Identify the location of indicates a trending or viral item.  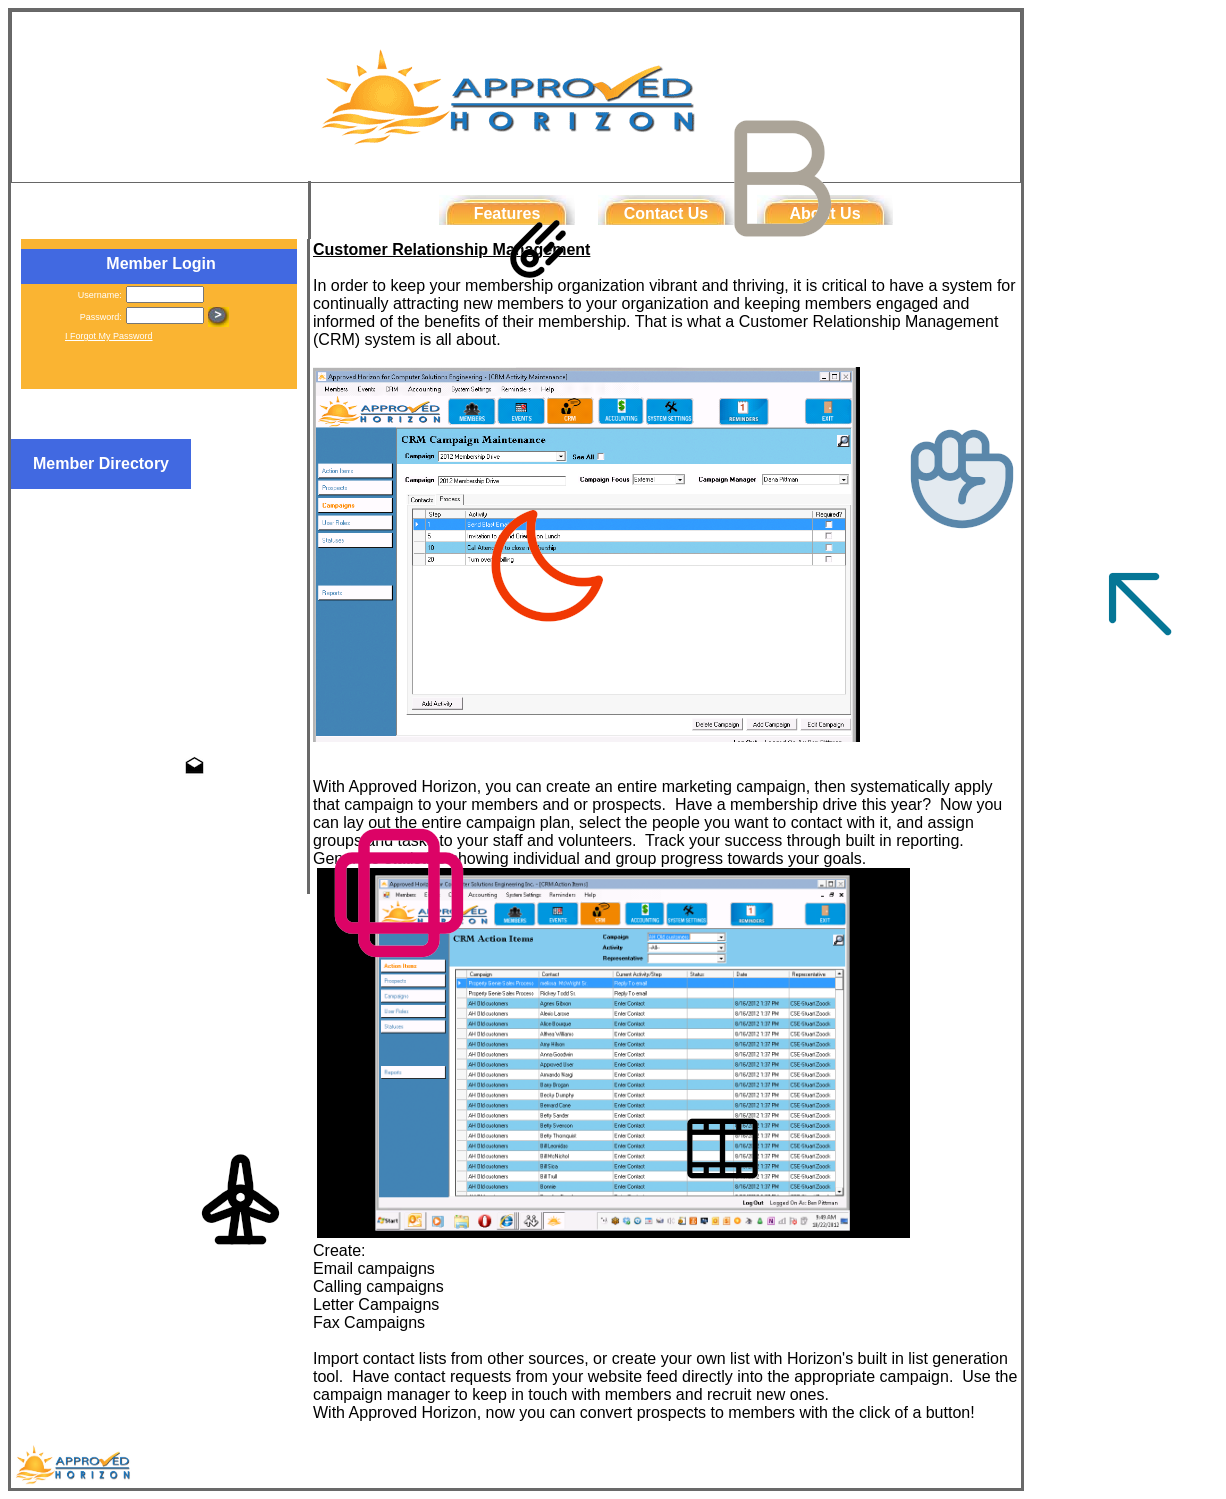
(538, 250).